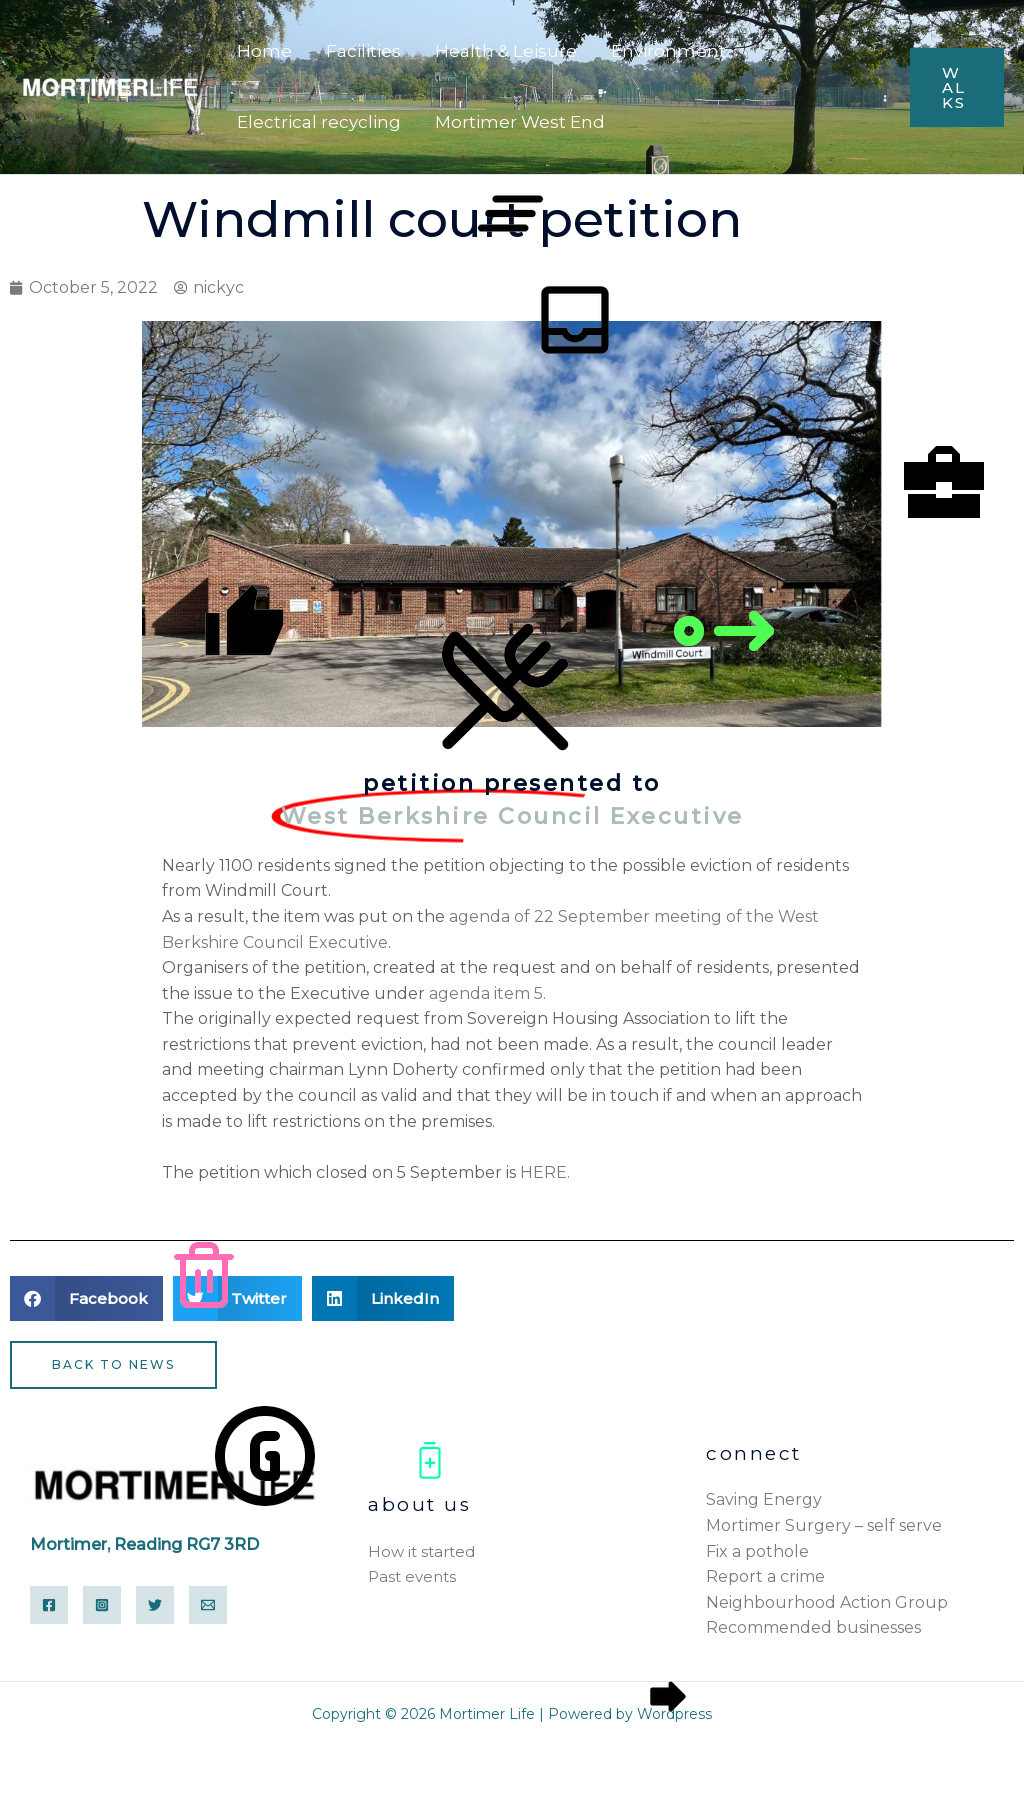 Image resolution: width=1024 pixels, height=1802 pixels. I want to click on delete this item, so click(204, 1275).